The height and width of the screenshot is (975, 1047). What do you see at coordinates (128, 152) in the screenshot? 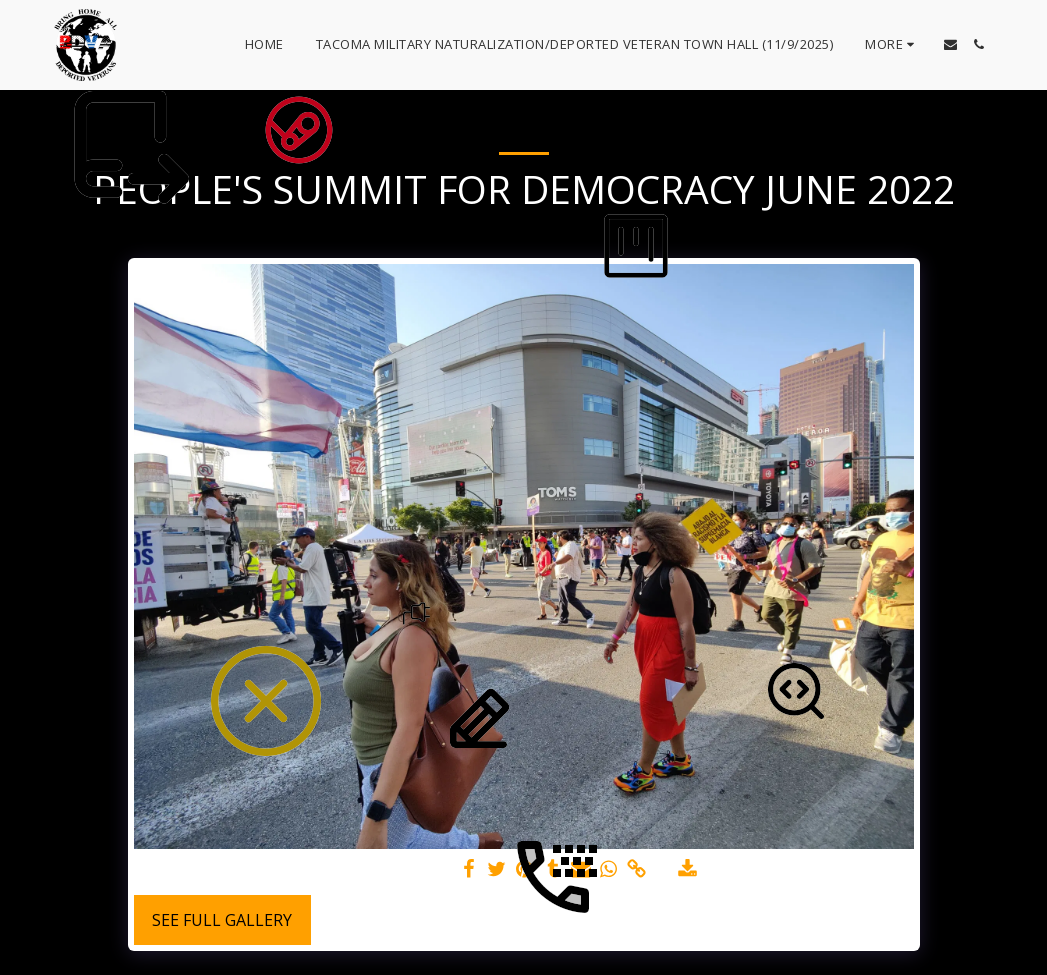
I see `pull changes from a remote repository` at bounding box center [128, 152].